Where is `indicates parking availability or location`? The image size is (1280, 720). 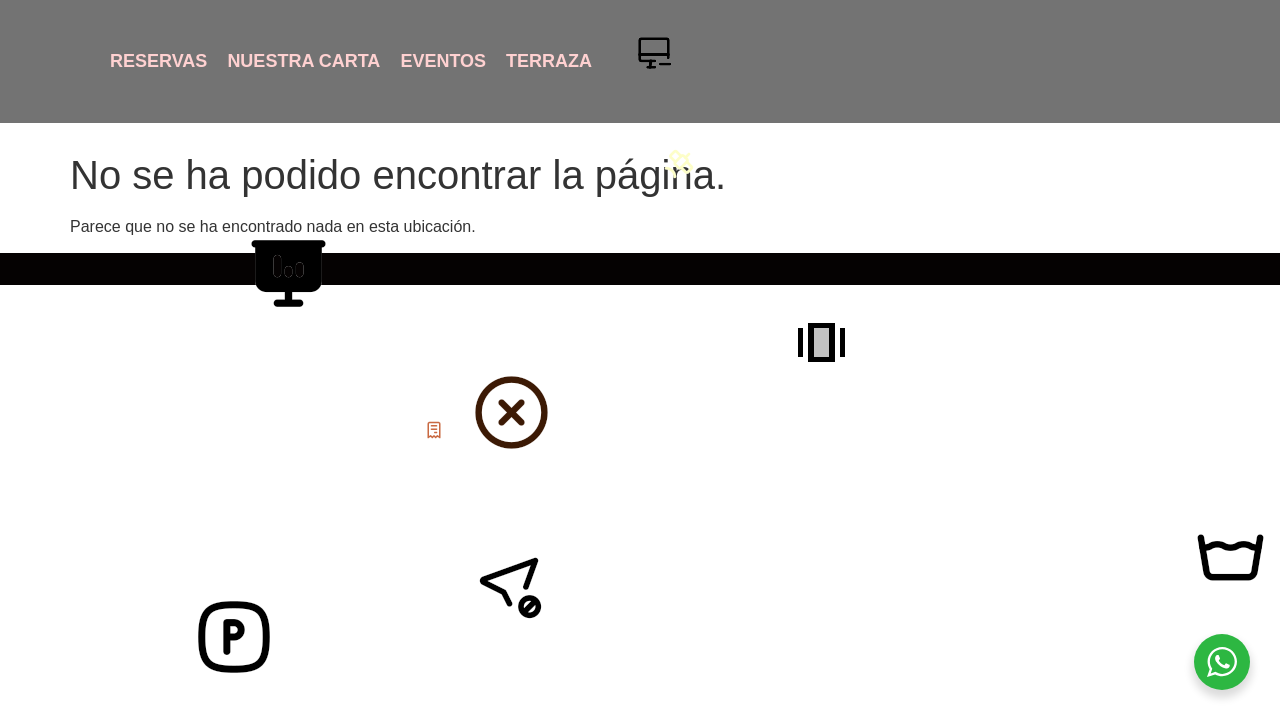
indicates parking availability or location is located at coordinates (234, 637).